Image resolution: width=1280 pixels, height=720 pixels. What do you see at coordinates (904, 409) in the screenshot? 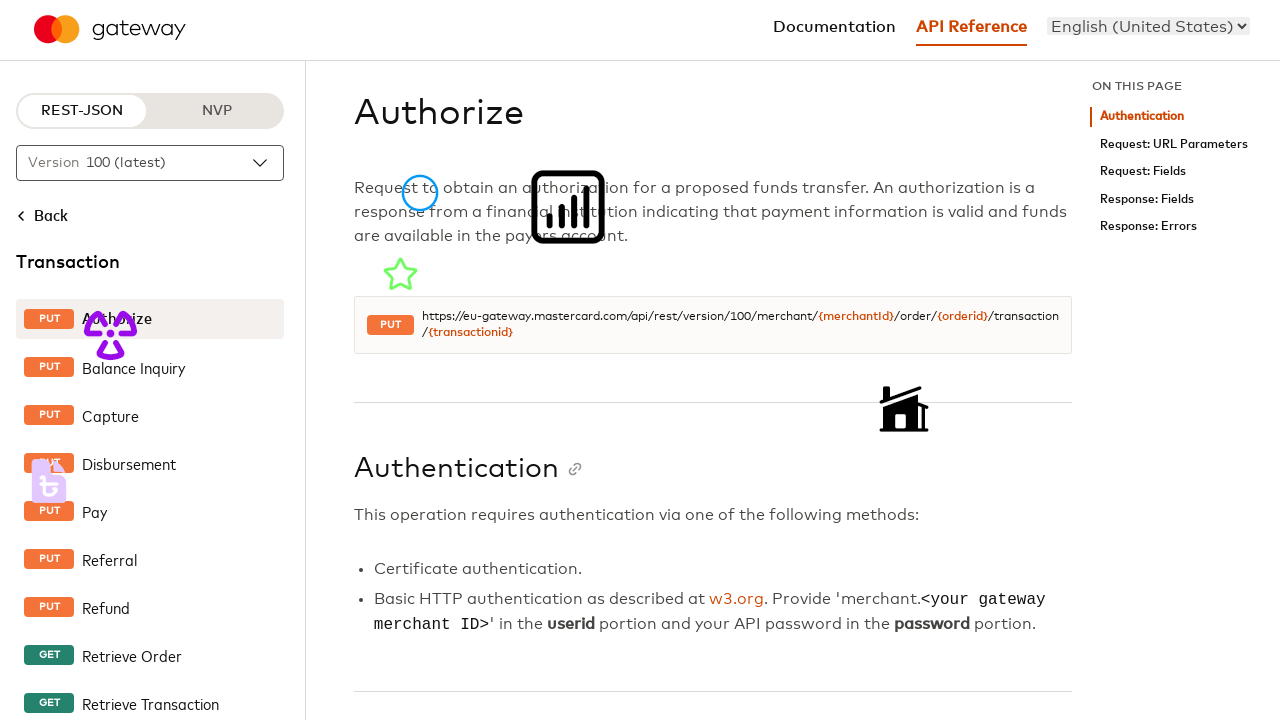
I see `navigate to home screen` at bounding box center [904, 409].